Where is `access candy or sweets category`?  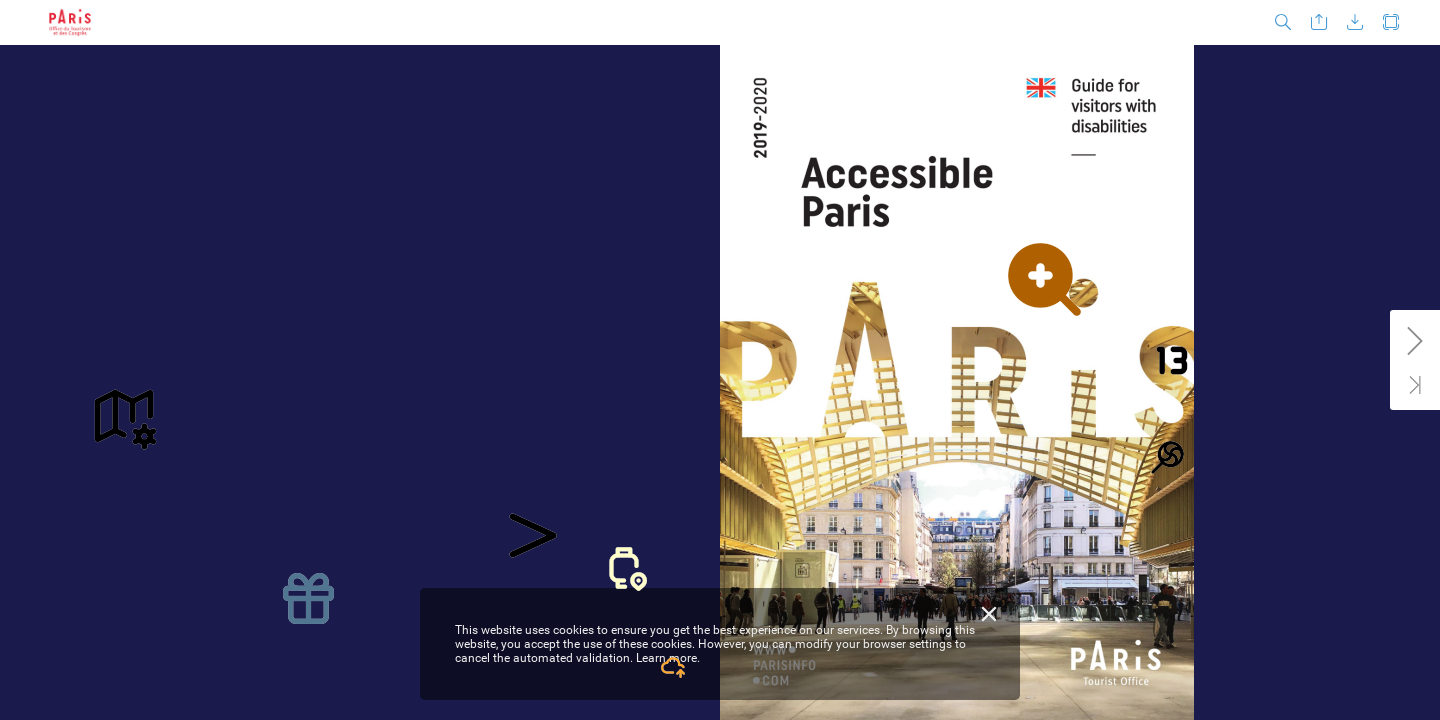
access candy or sweets category is located at coordinates (1167, 457).